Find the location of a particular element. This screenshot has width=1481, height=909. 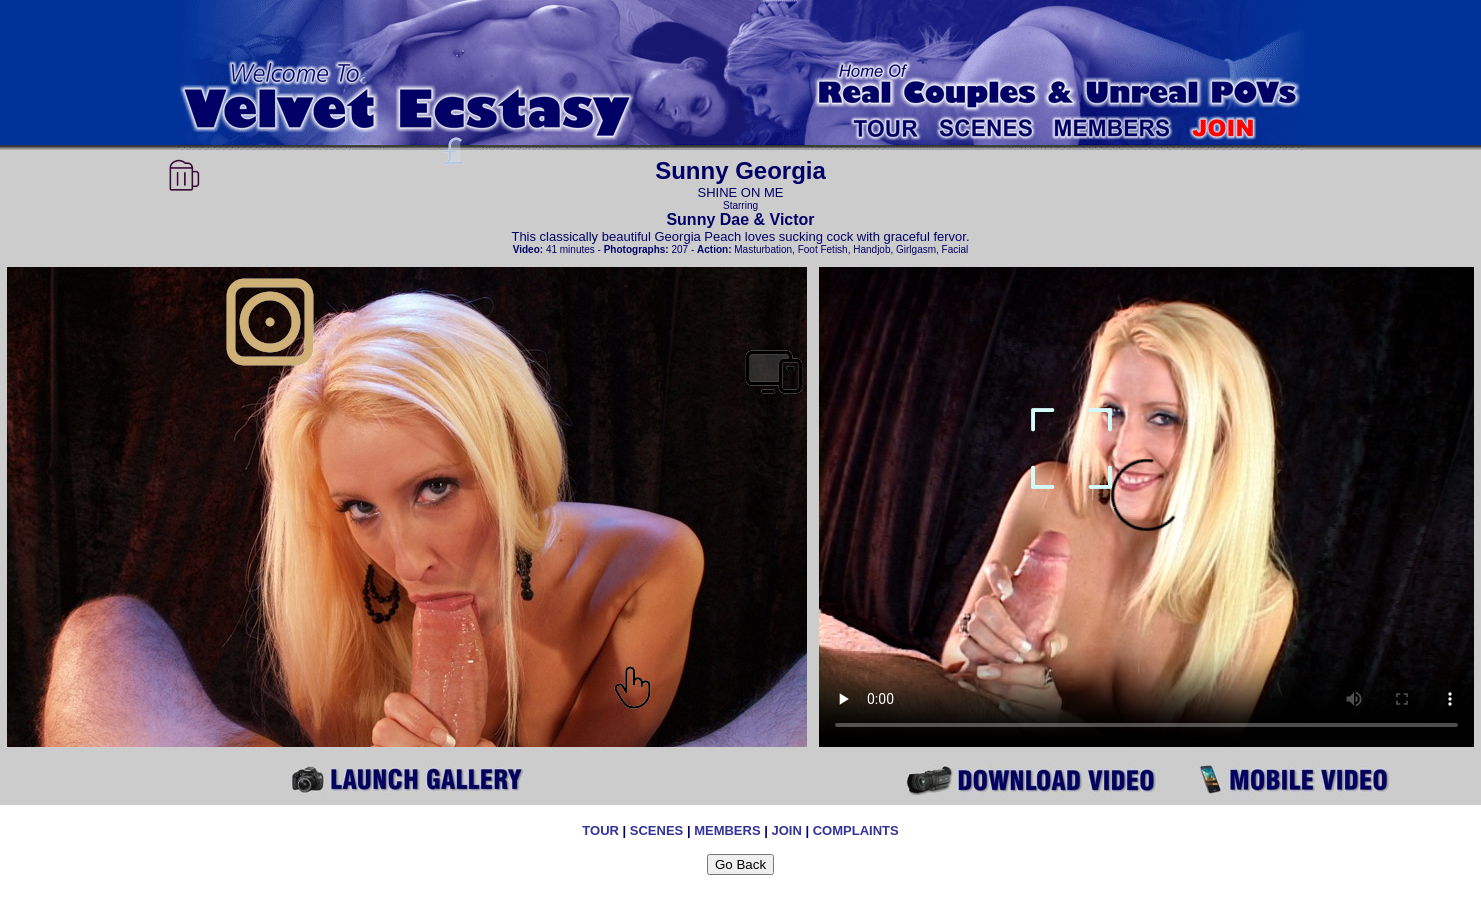

tumble dry on low heat setting is located at coordinates (270, 322).